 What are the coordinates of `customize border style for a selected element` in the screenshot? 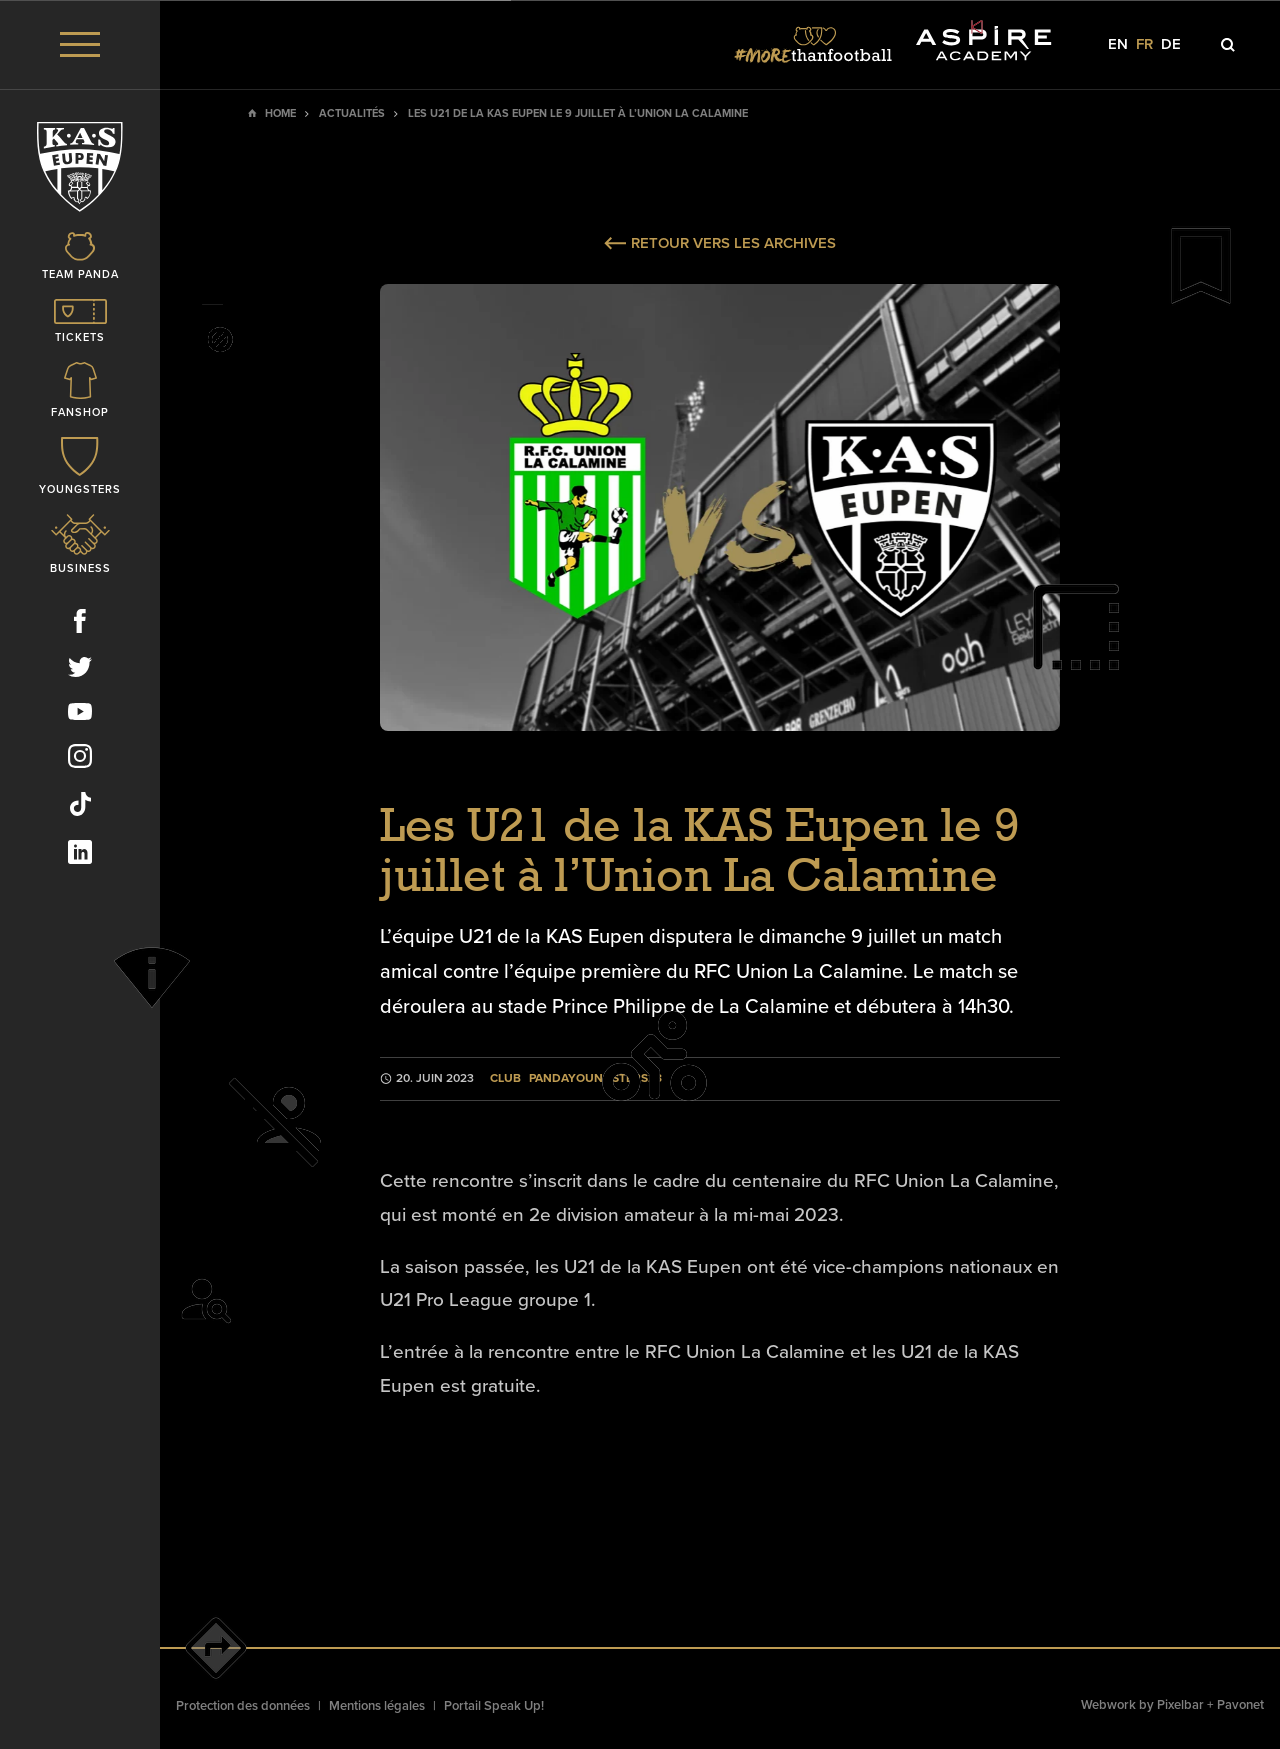 It's located at (1076, 627).